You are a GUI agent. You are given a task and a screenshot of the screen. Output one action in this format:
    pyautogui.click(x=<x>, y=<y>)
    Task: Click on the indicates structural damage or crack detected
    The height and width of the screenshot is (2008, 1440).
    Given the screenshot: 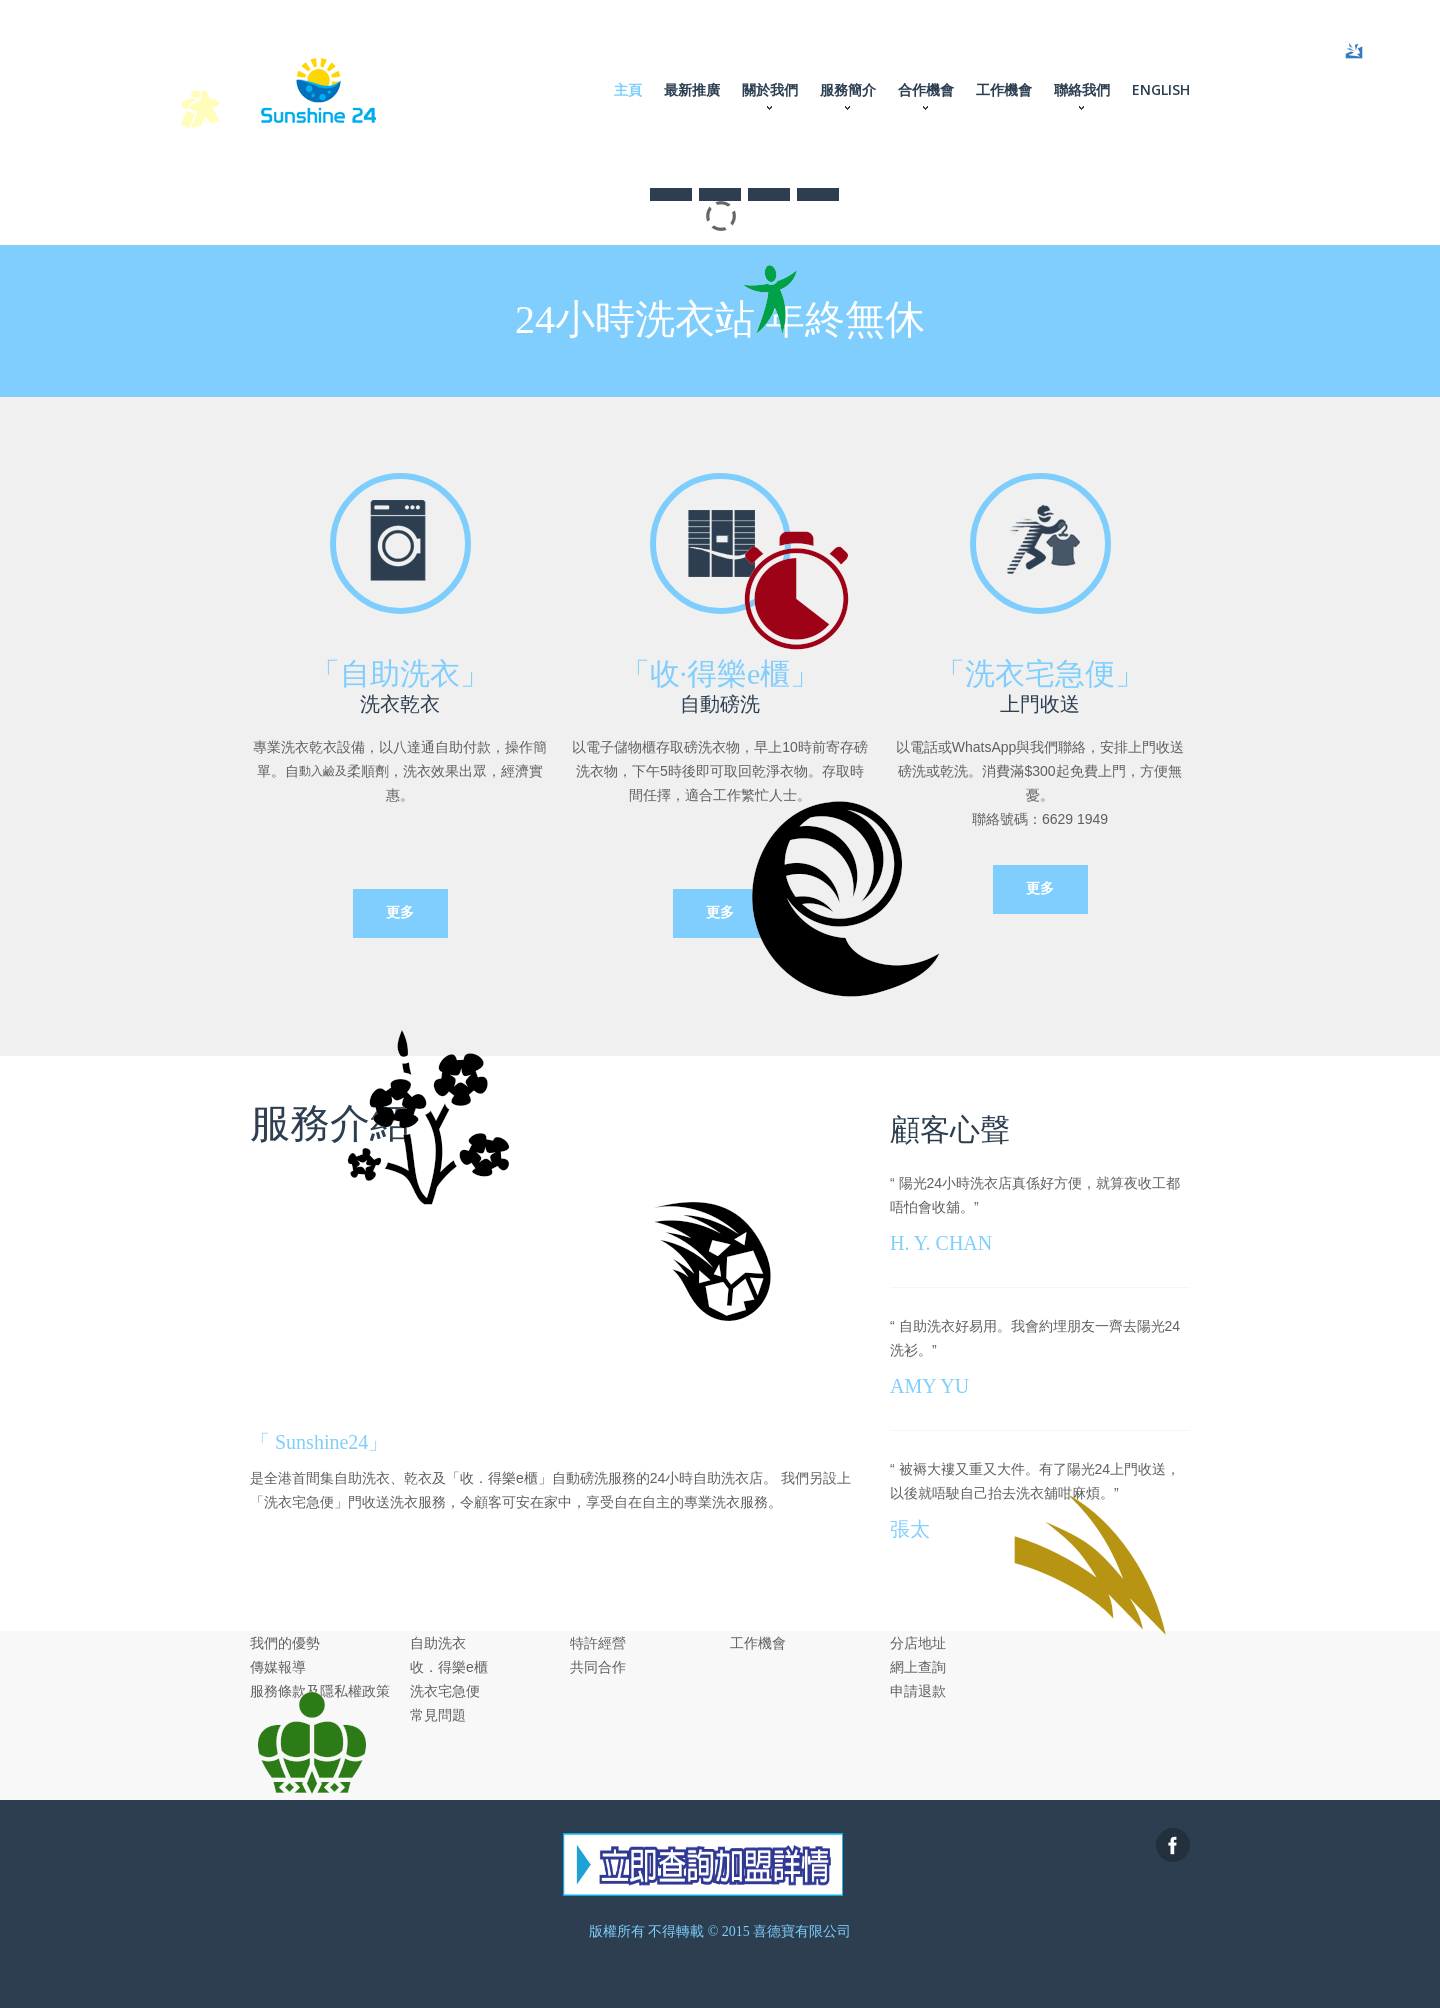 What is the action you would take?
    pyautogui.click(x=1354, y=50)
    